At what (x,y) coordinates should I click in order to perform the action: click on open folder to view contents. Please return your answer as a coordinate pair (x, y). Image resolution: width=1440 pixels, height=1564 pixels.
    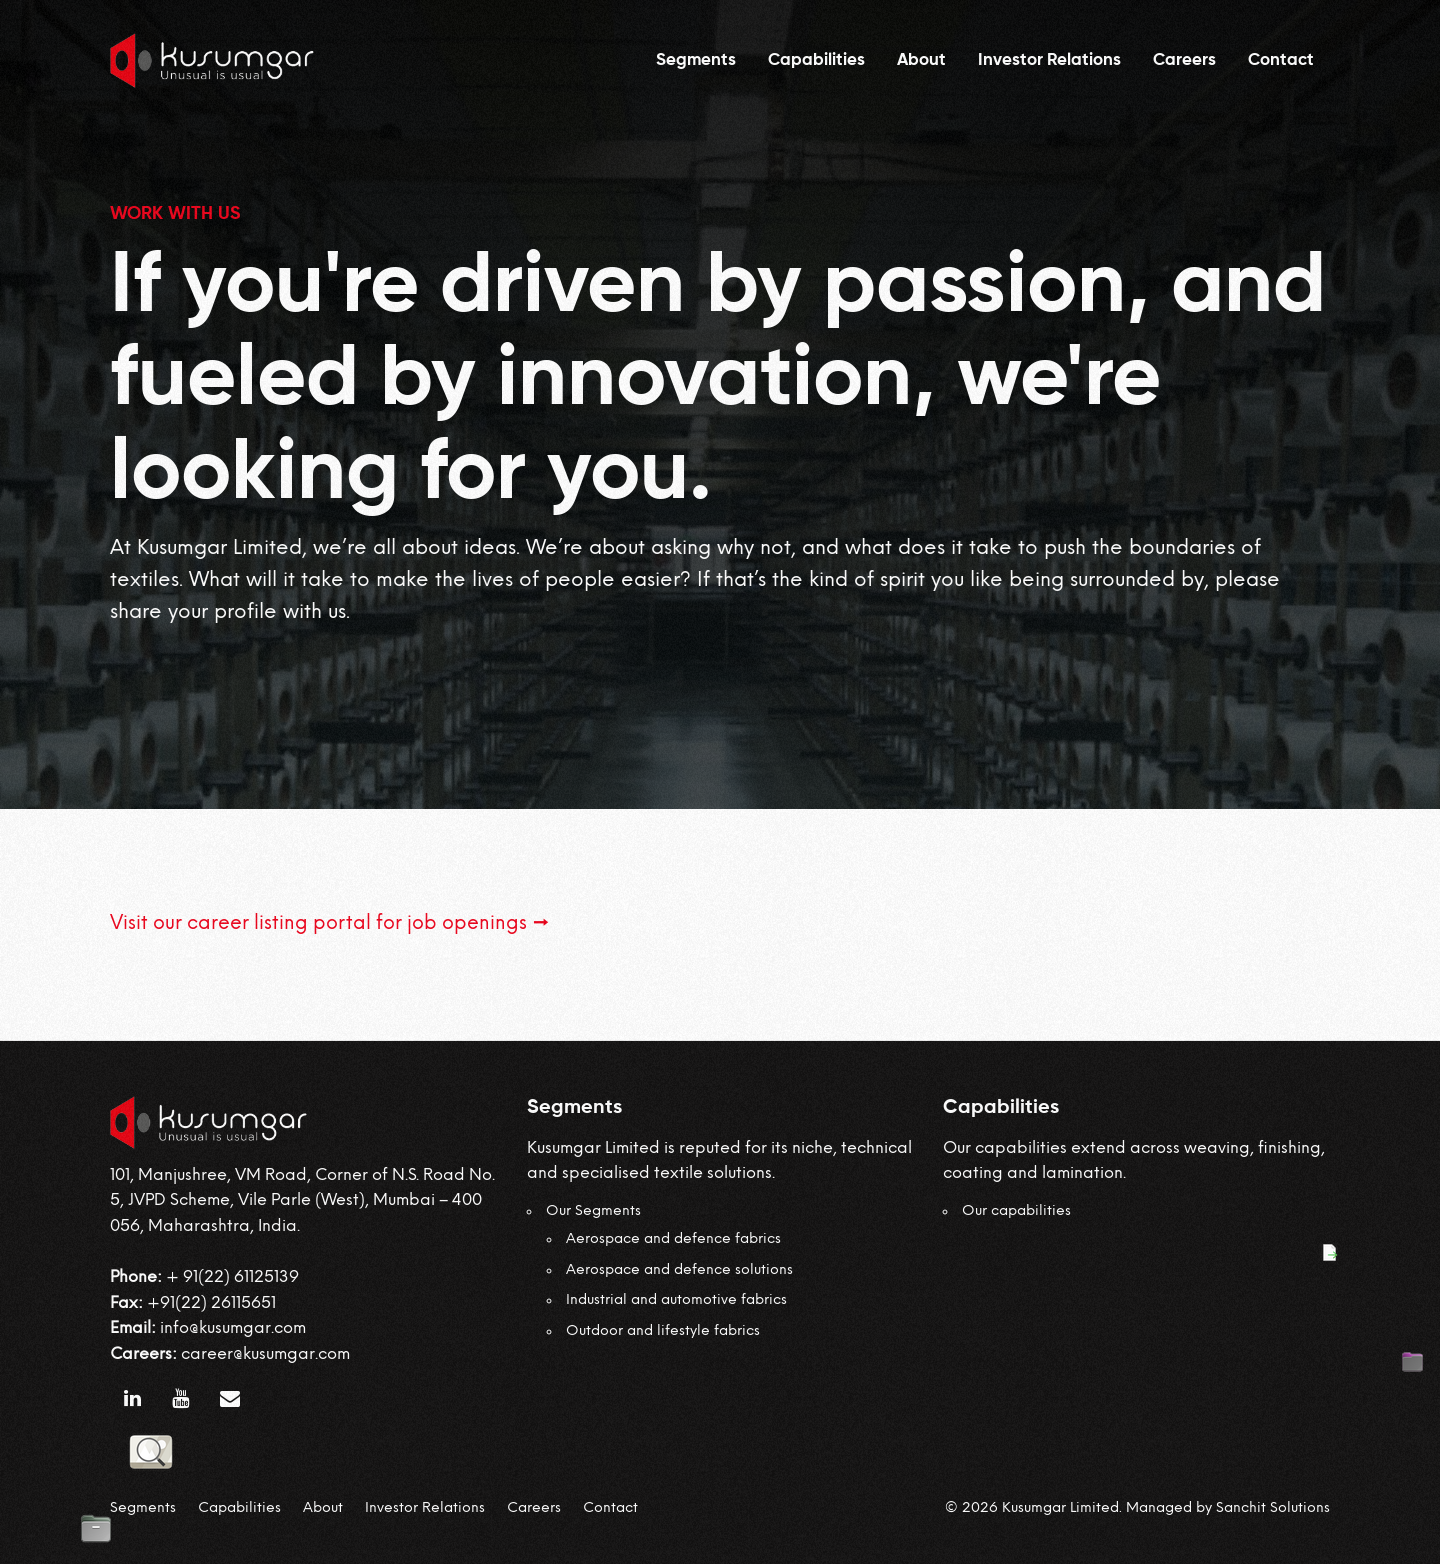
    Looking at the image, I should click on (1412, 1361).